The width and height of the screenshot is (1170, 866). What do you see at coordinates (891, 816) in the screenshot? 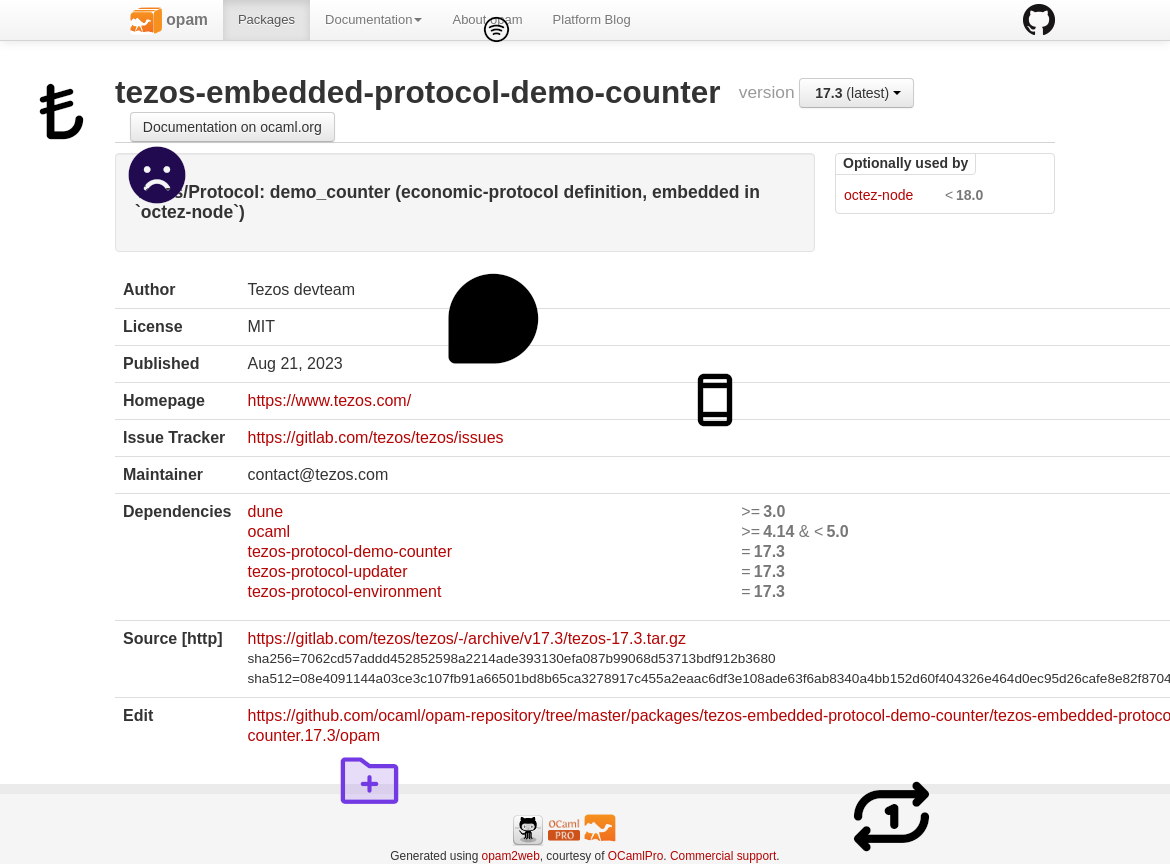
I see `repeat current track once` at bounding box center [891, 816].